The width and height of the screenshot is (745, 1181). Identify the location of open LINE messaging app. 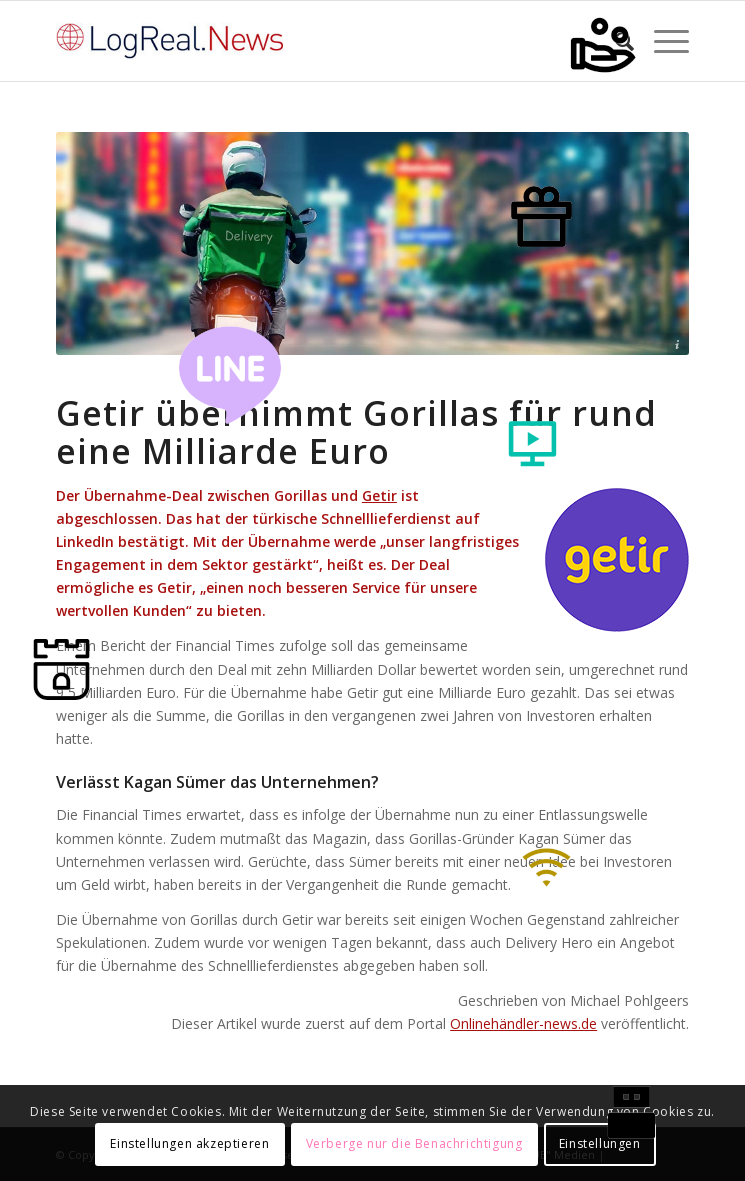
(230, 375).